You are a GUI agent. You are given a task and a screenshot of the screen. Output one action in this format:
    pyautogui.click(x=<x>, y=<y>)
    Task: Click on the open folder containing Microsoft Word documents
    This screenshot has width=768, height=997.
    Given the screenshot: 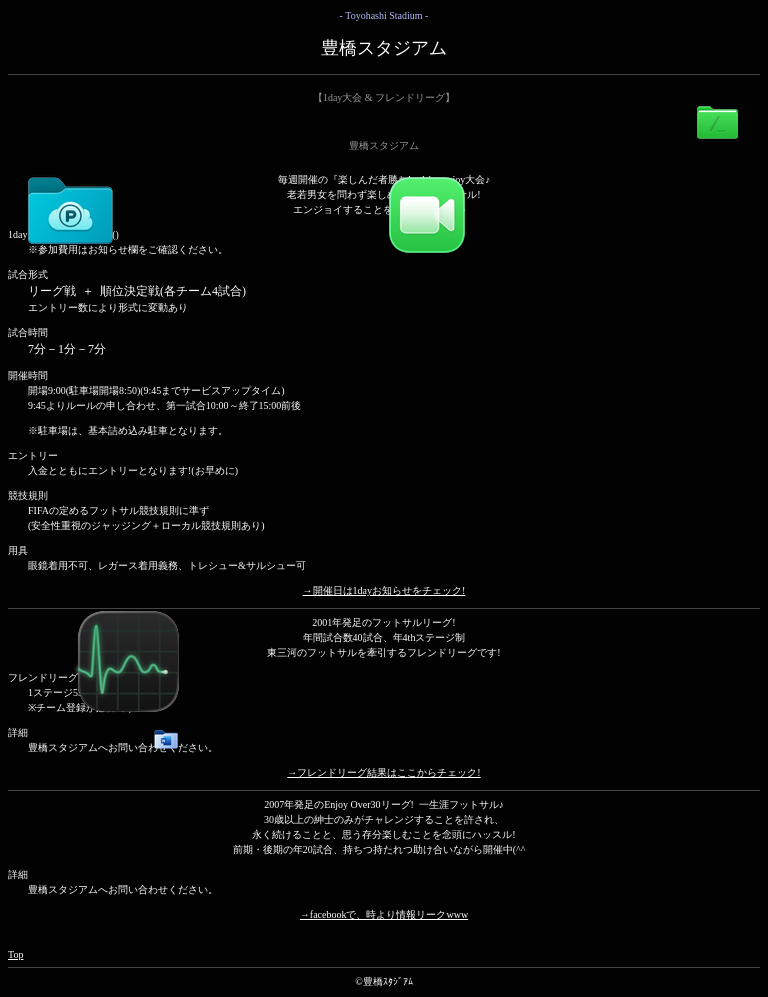 What is the action you would take?
    pyautogui.click(x=166, y=740)
    